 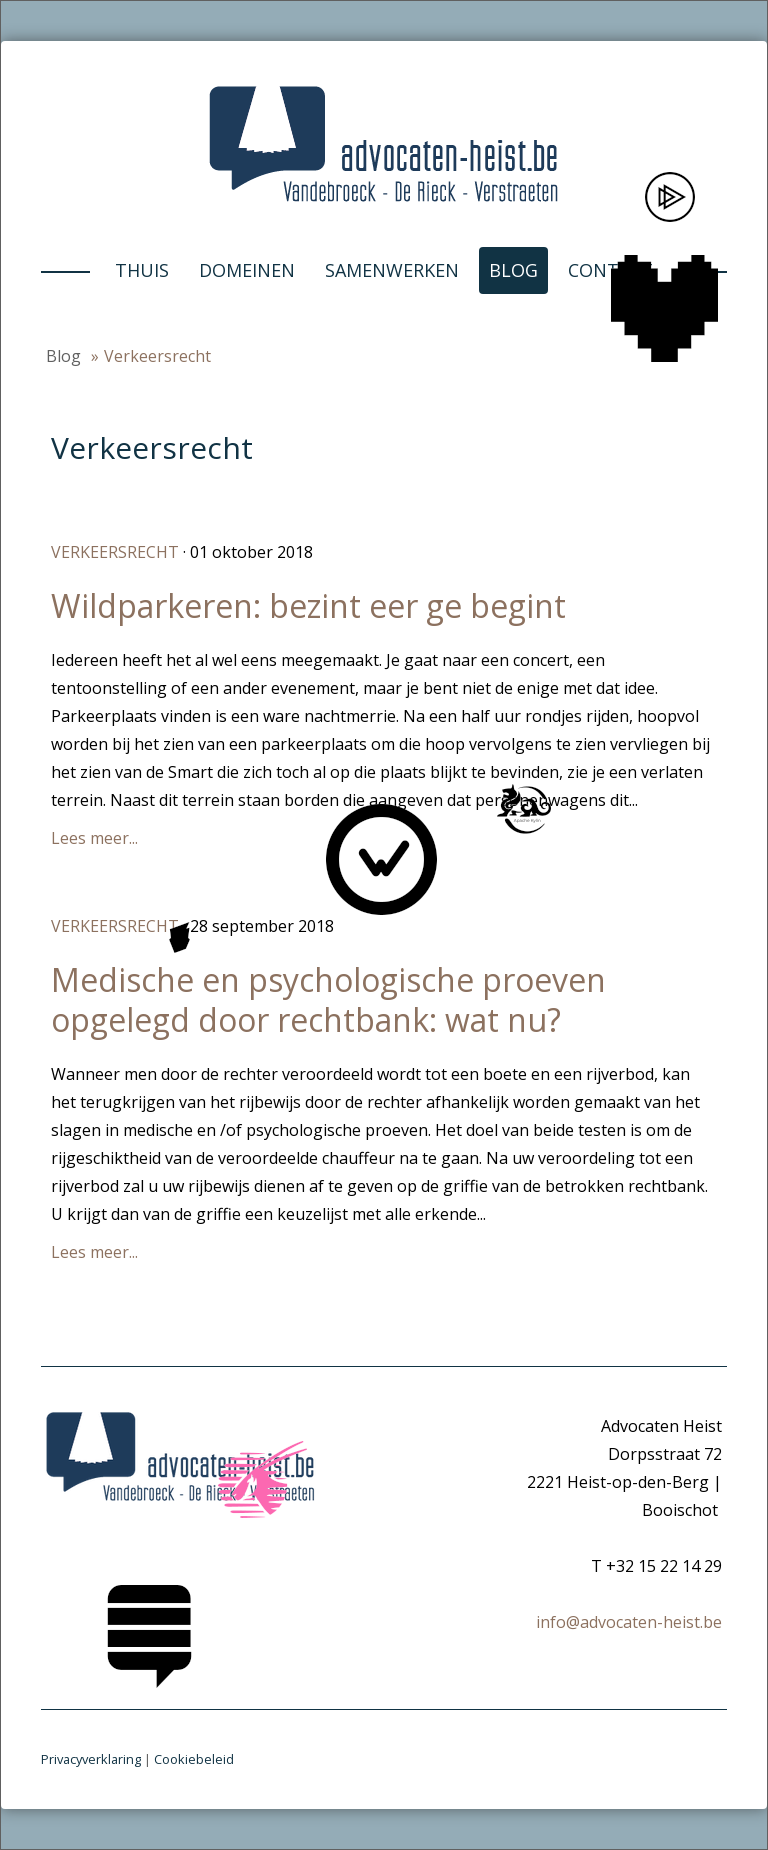 I want to click on visit BoardGameGeek website, so click(x=179, y=937).